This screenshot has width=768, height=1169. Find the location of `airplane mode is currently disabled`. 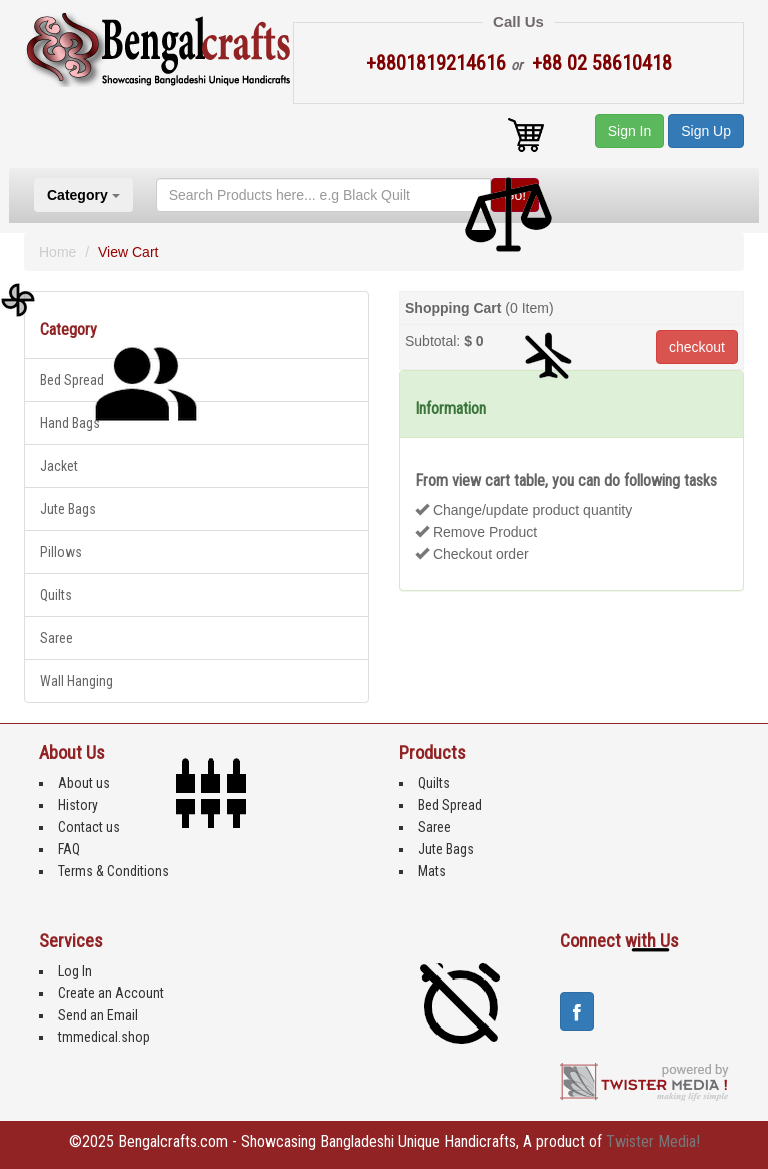

airplane mode is currently disabled is located at coordinates (548, 355).